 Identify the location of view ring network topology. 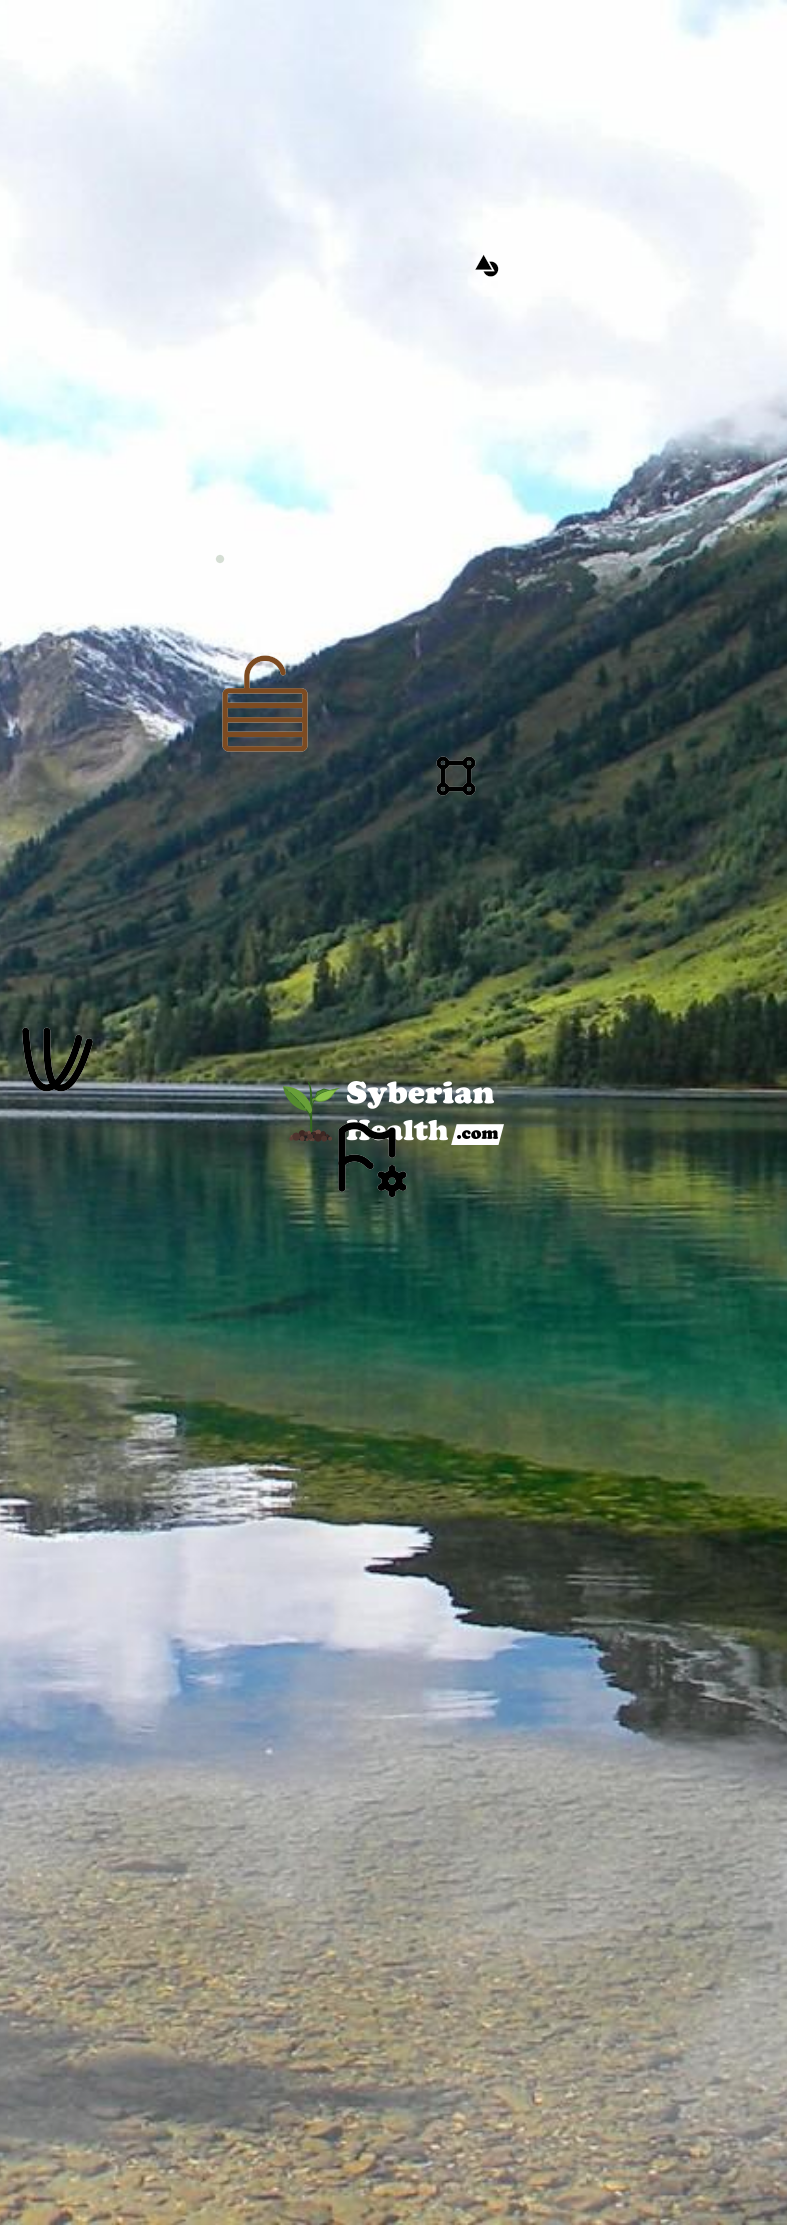
(456, 776).